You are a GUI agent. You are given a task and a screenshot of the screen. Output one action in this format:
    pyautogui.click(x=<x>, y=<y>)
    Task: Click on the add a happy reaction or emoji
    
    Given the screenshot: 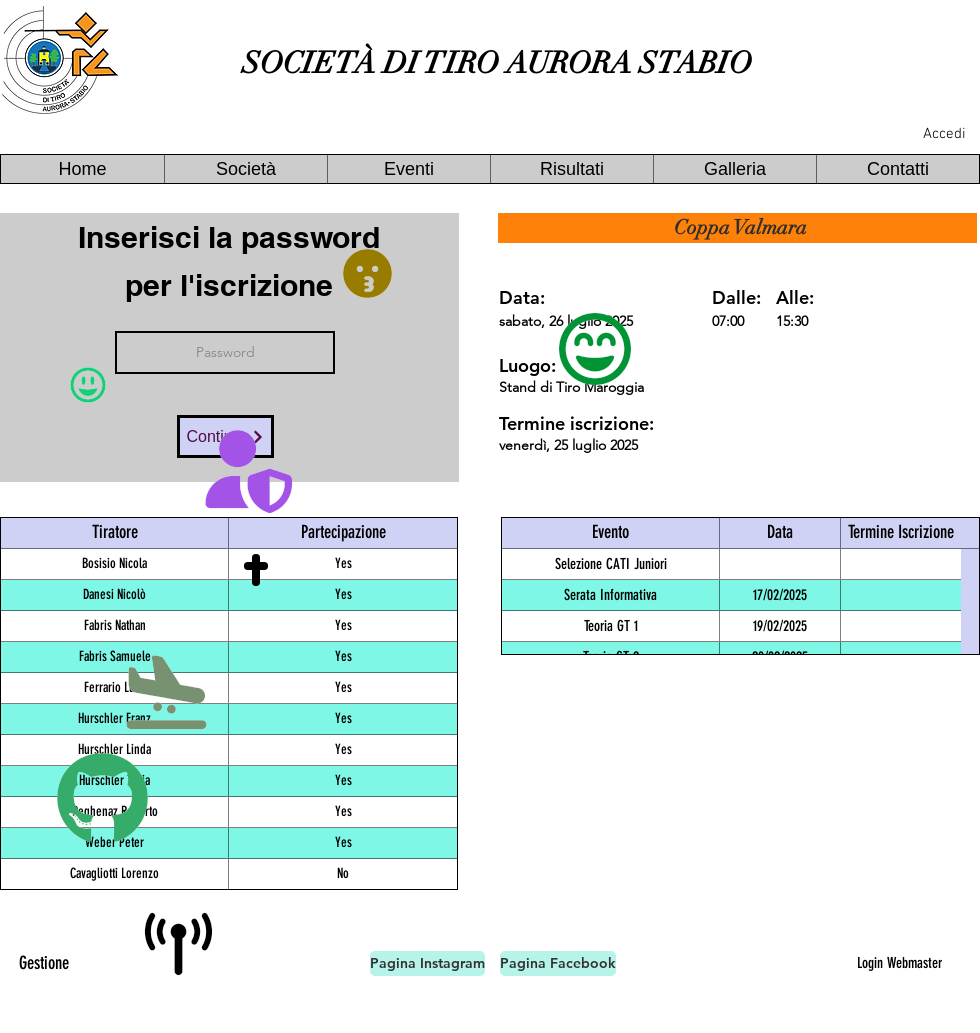 What is the action you would take?
    pyautogui.click(x=595, y=349)
    